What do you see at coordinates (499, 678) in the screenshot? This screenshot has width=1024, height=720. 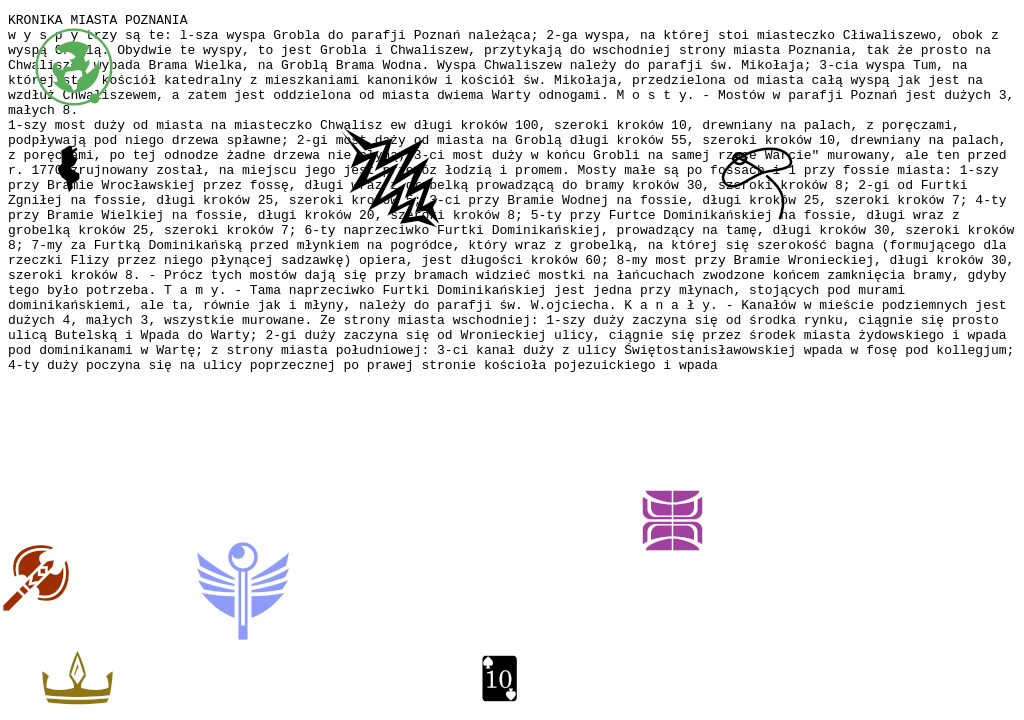 I see `ten of spades playing card` at bounding box center [499, 678].